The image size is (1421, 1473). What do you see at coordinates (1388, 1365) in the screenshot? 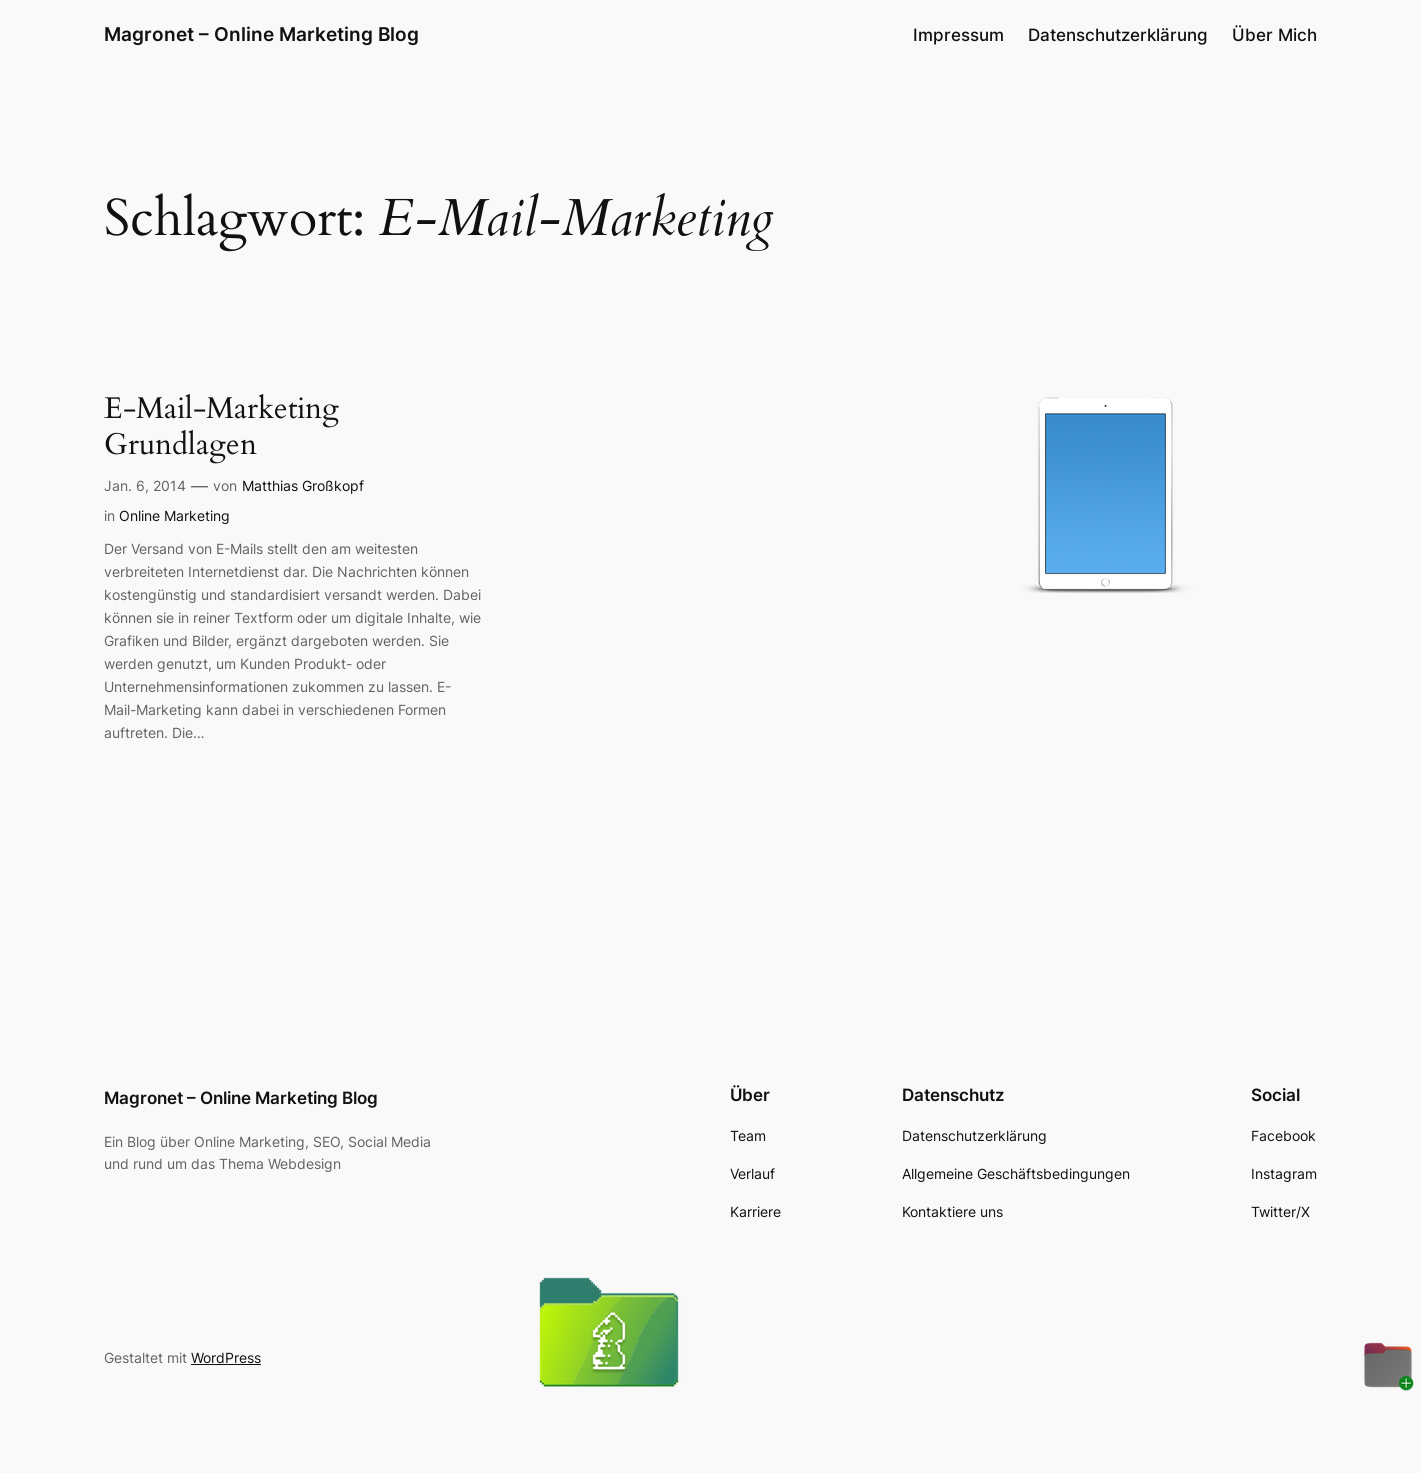
I see `create a new folder` at bounding box center [1388, 1365].